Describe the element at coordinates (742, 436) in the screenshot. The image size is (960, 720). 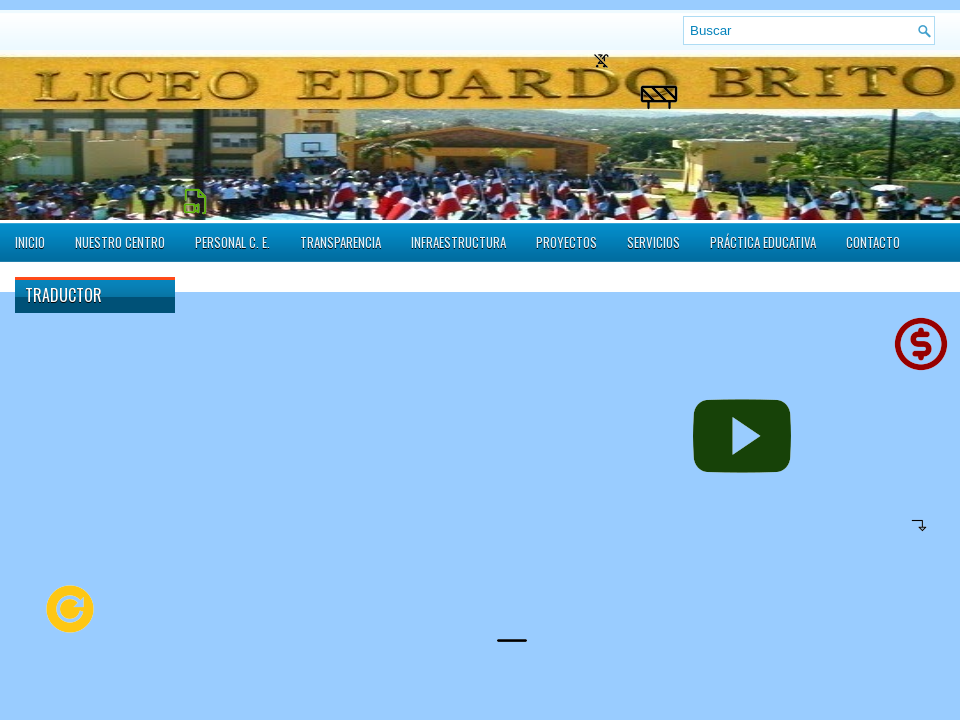
I see `open YouTube app` at that location.